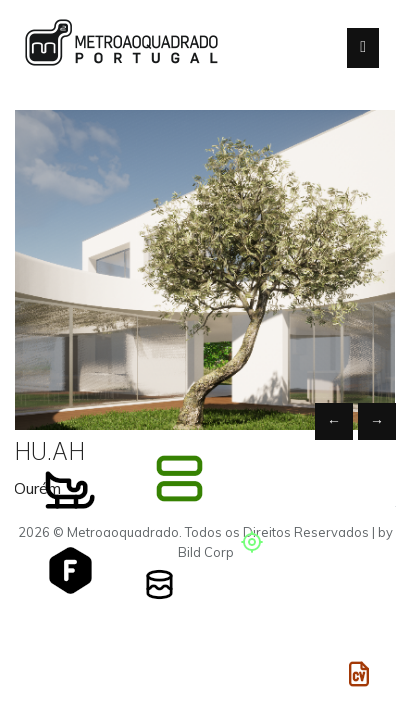 The width and height of the screenshot is (411, 720). What do you see at coordinates (69, 490) in the screenshot?
I see `seasonal holiday theme or decoration` at bounding box center [69, 490].